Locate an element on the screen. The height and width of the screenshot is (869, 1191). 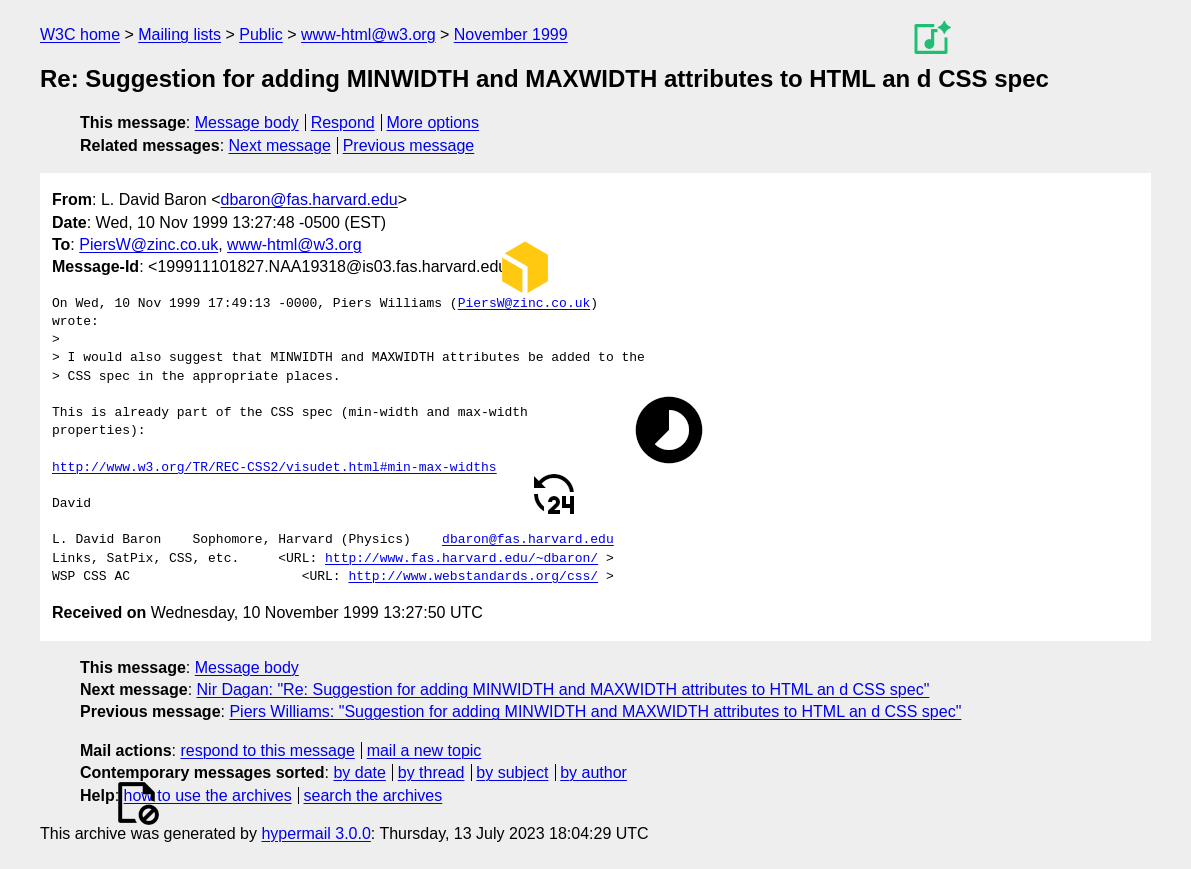
file access denied or restricted is located at coordinates (136, 802).